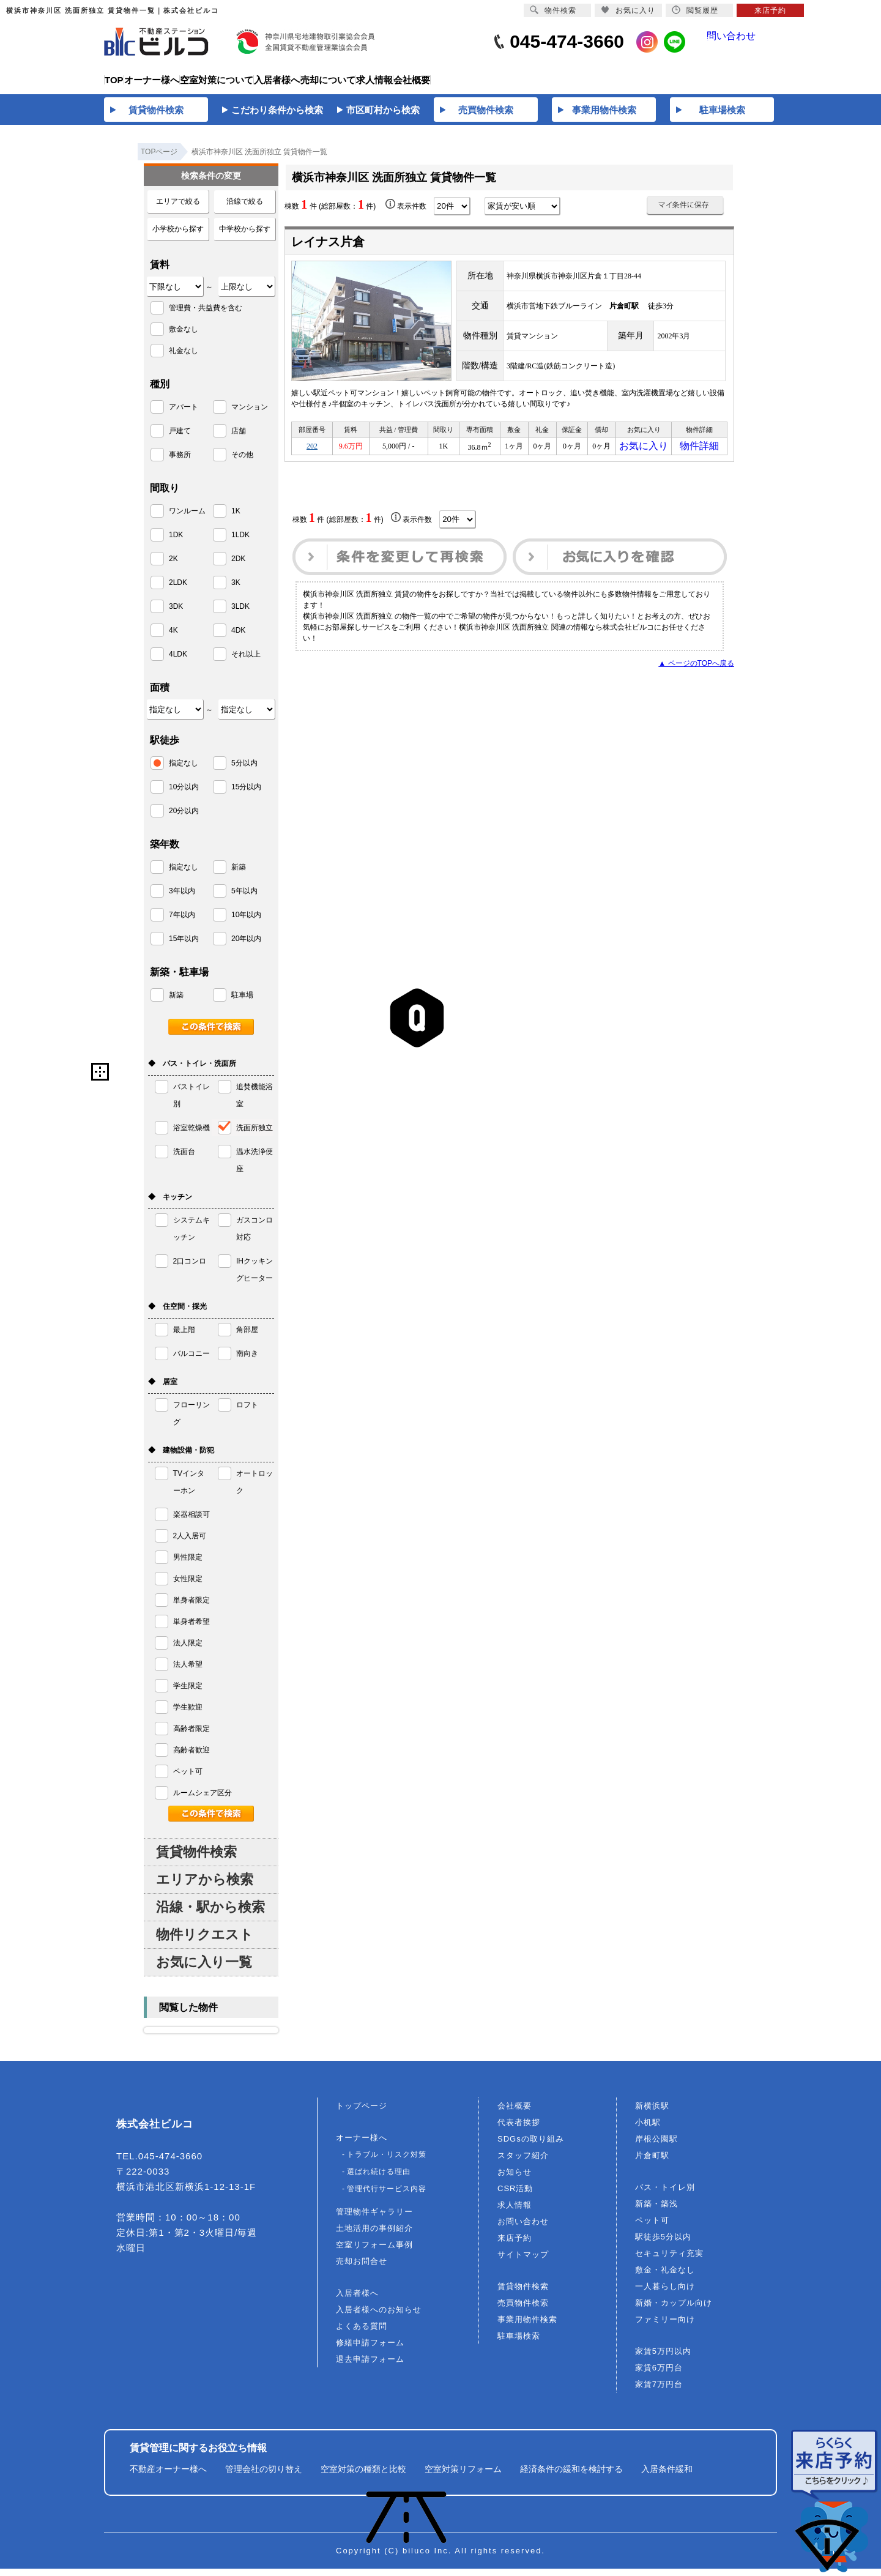 This screenshot has height=2576, width=881. Describe the element at coordinates (417, 1018) in the screenshot. I see `app icon or logo featuring the letter Q` at that location.